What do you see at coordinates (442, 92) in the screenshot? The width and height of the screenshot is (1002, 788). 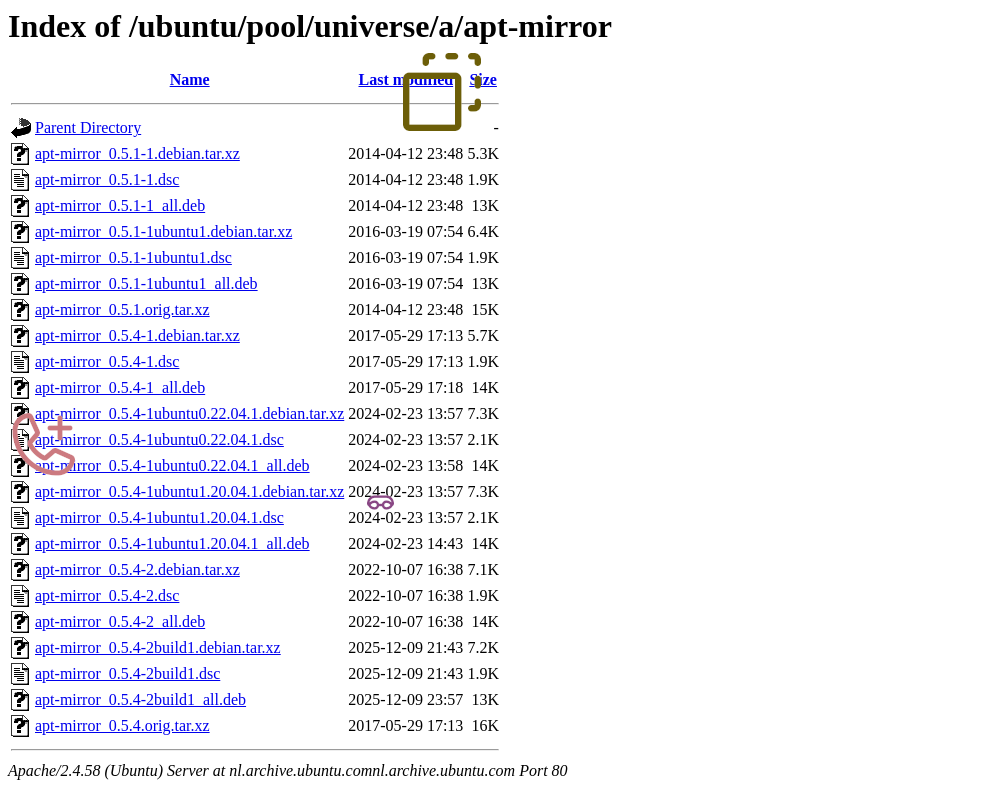 I see `send selected element to background layer` at bounding box center [442, 92].